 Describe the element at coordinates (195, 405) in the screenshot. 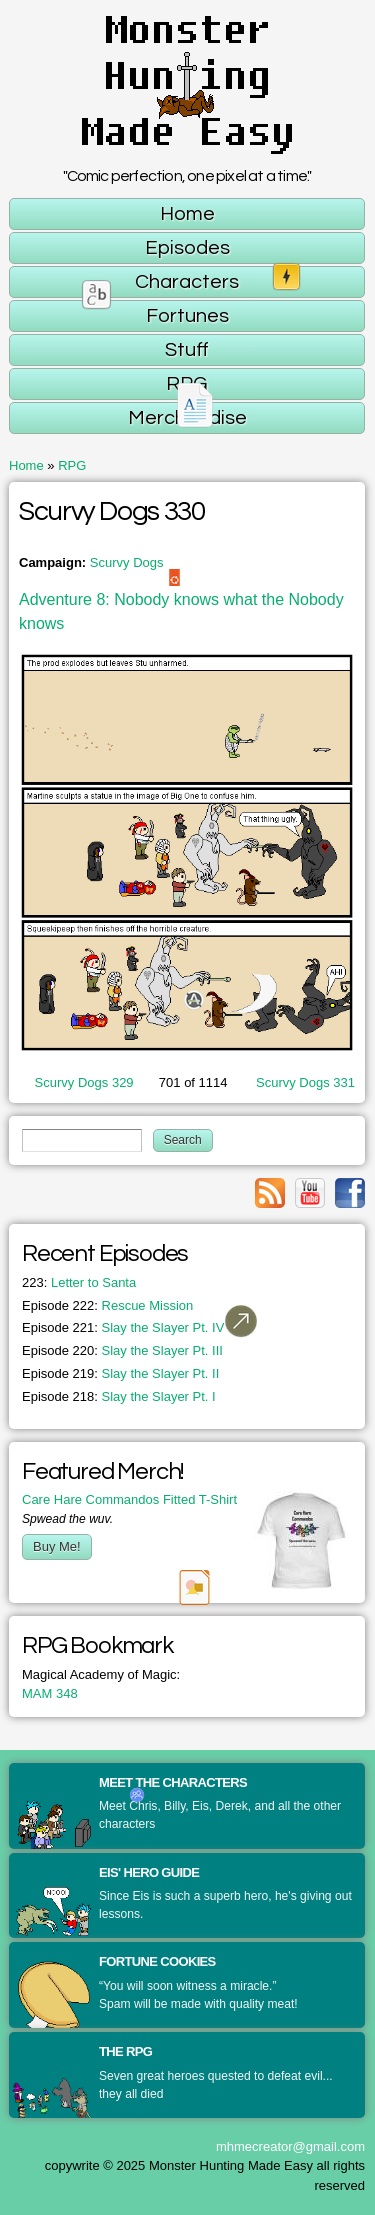

I see `open a word processing document` at that location.